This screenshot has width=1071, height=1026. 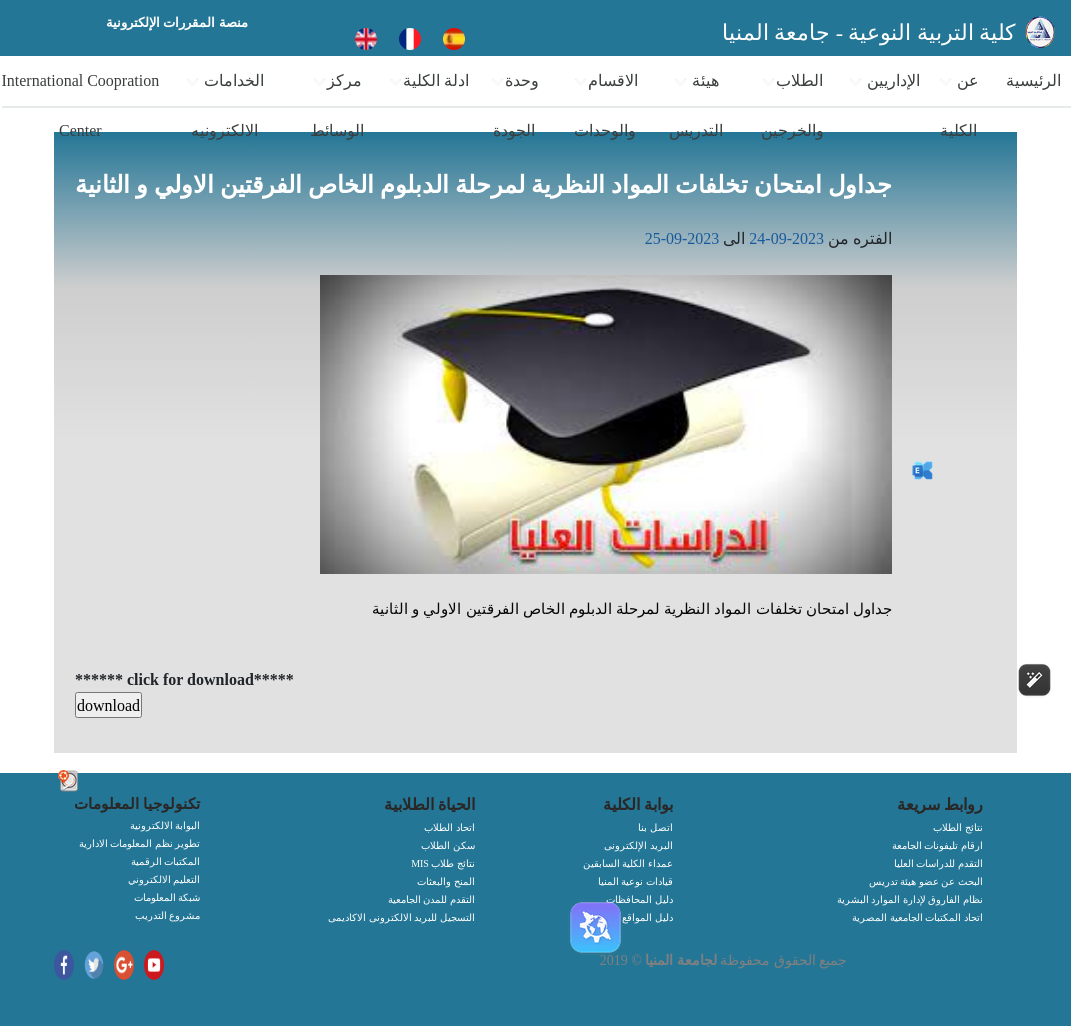 What do you see at coordinates (1034, 680) in the screenshot?
I see `access visual effects and animation settings` at bounding box center [1034, 680].